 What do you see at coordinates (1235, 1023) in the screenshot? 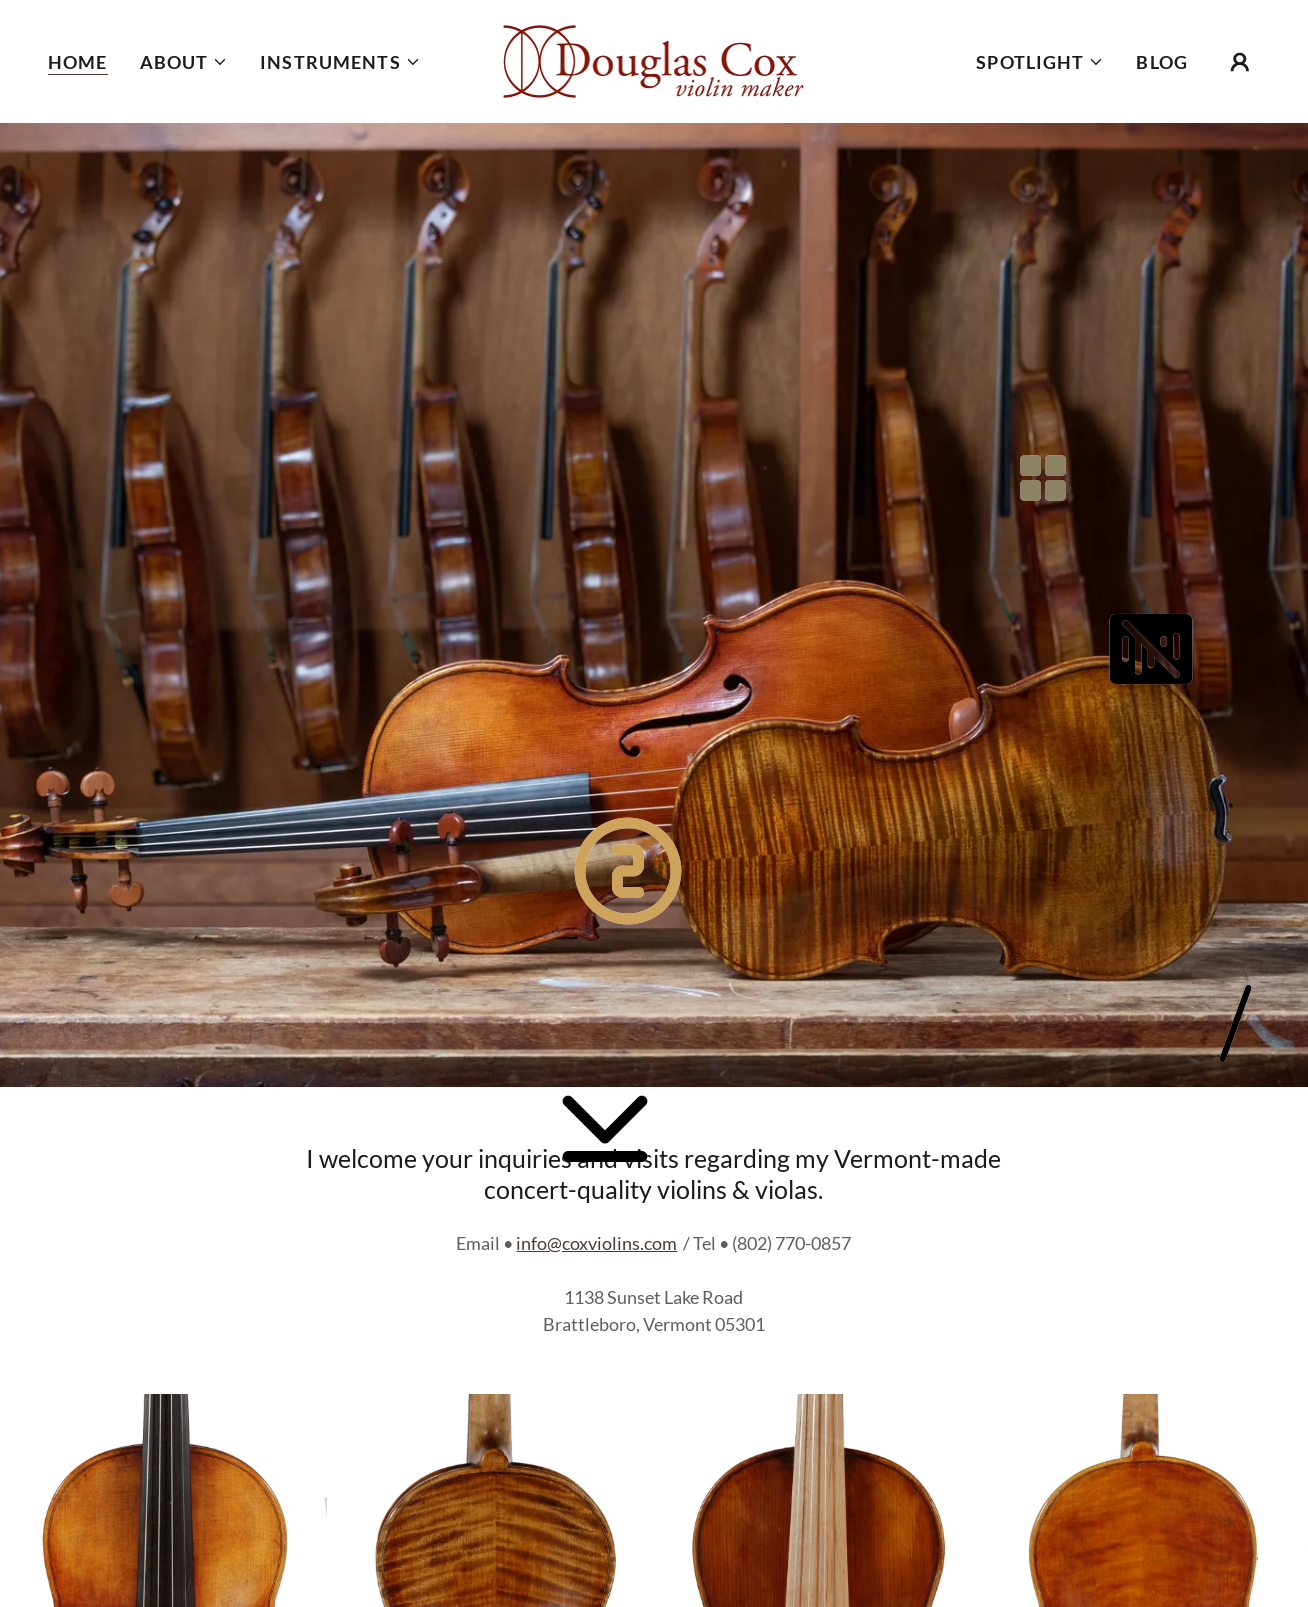
I see `indicates a disabled or unavailable feature` at bounding box center [1235, 1023].